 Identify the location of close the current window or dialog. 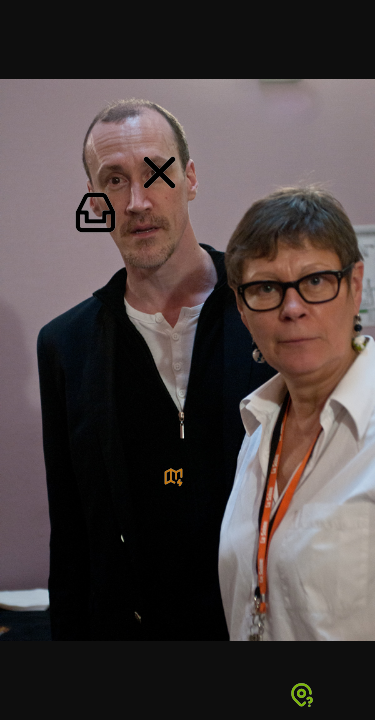
(159, 172).